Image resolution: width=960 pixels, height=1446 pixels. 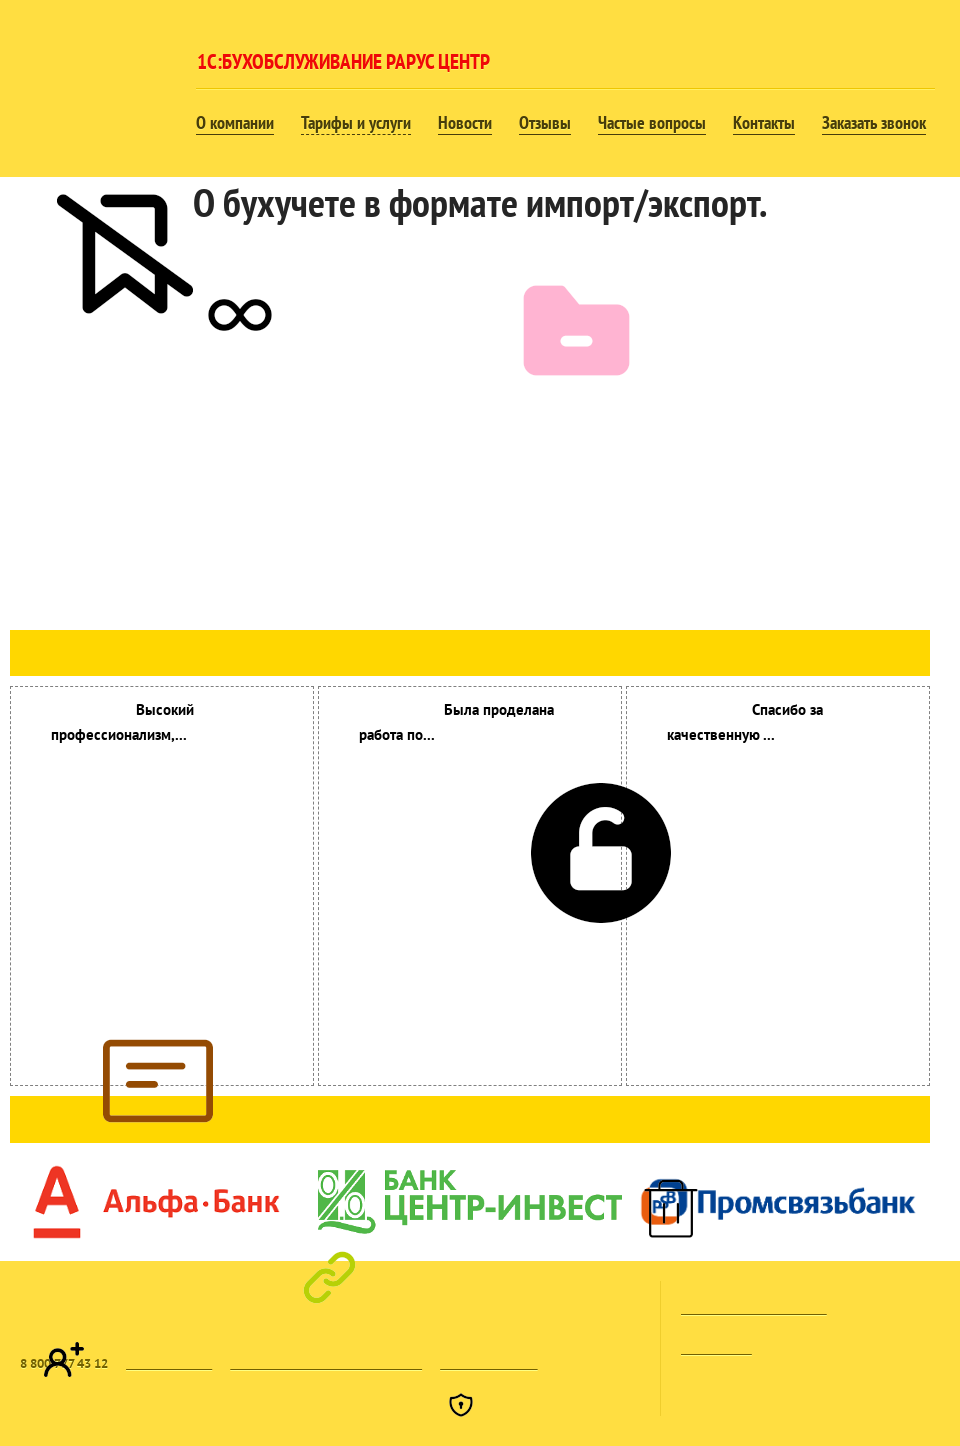 What do you see at coordinates (64, 1362) in the screenshot?
I see `add a new contact or friend` at bounding box center [64, 1362].